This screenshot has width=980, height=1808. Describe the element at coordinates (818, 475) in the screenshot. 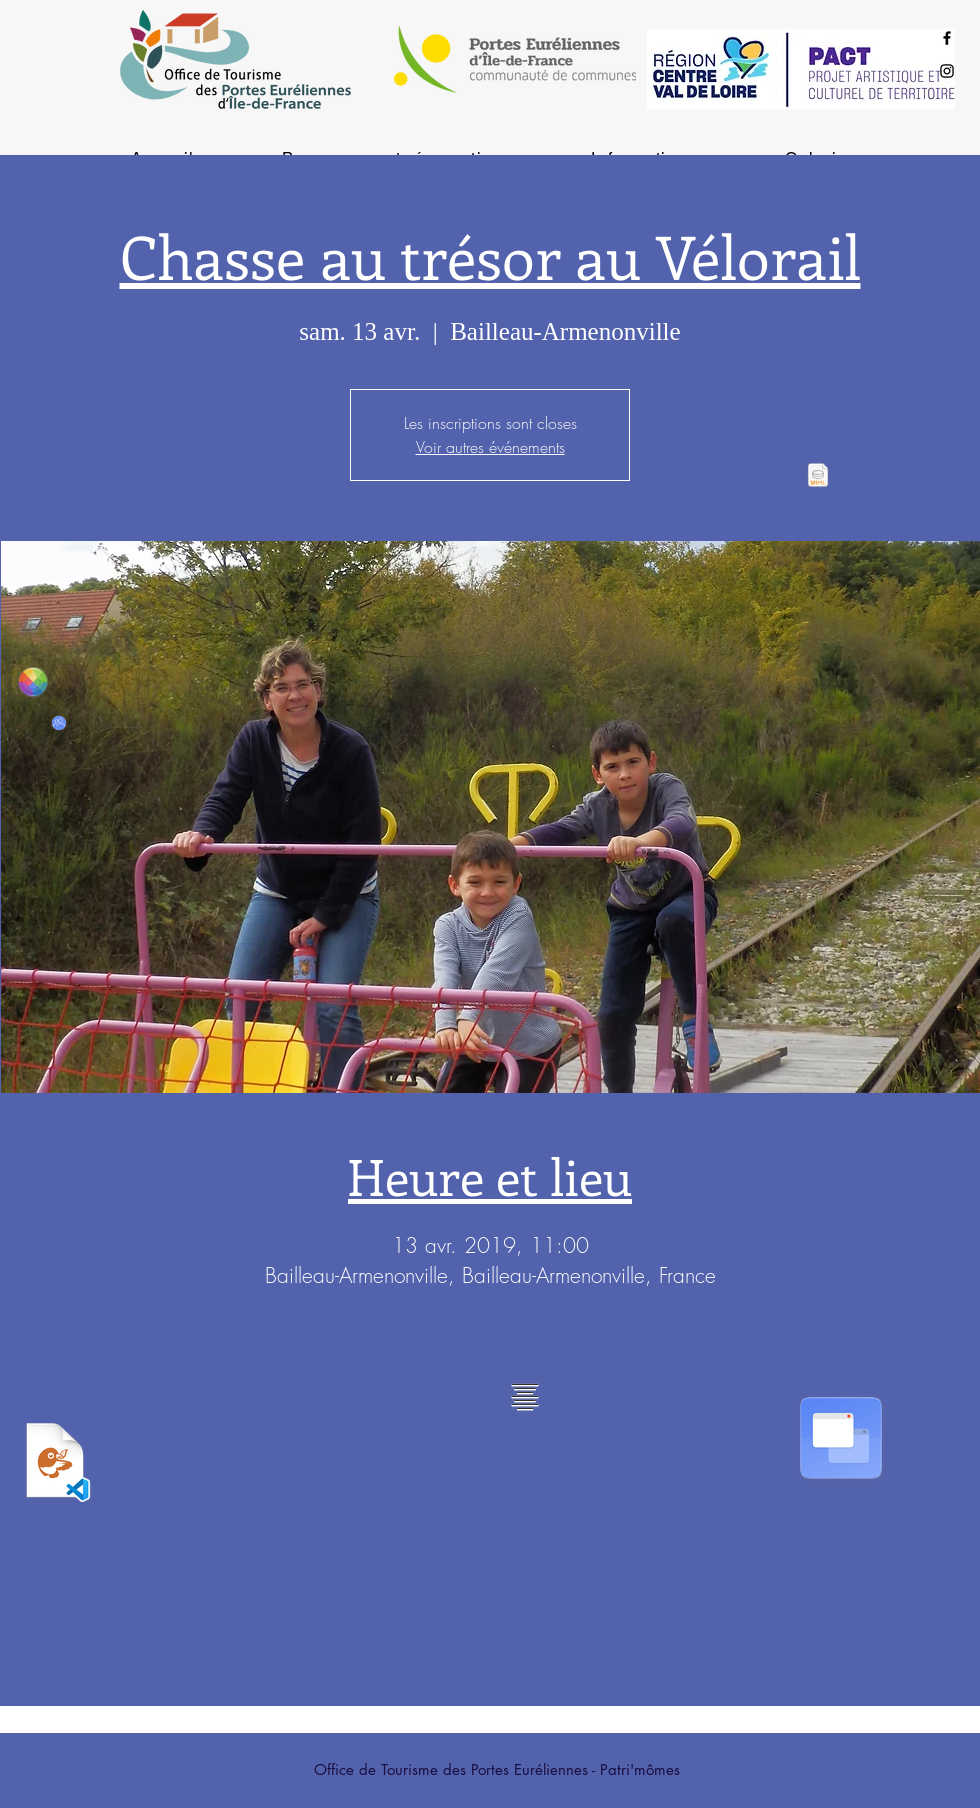

I see `a yaml configuration file` at that location.